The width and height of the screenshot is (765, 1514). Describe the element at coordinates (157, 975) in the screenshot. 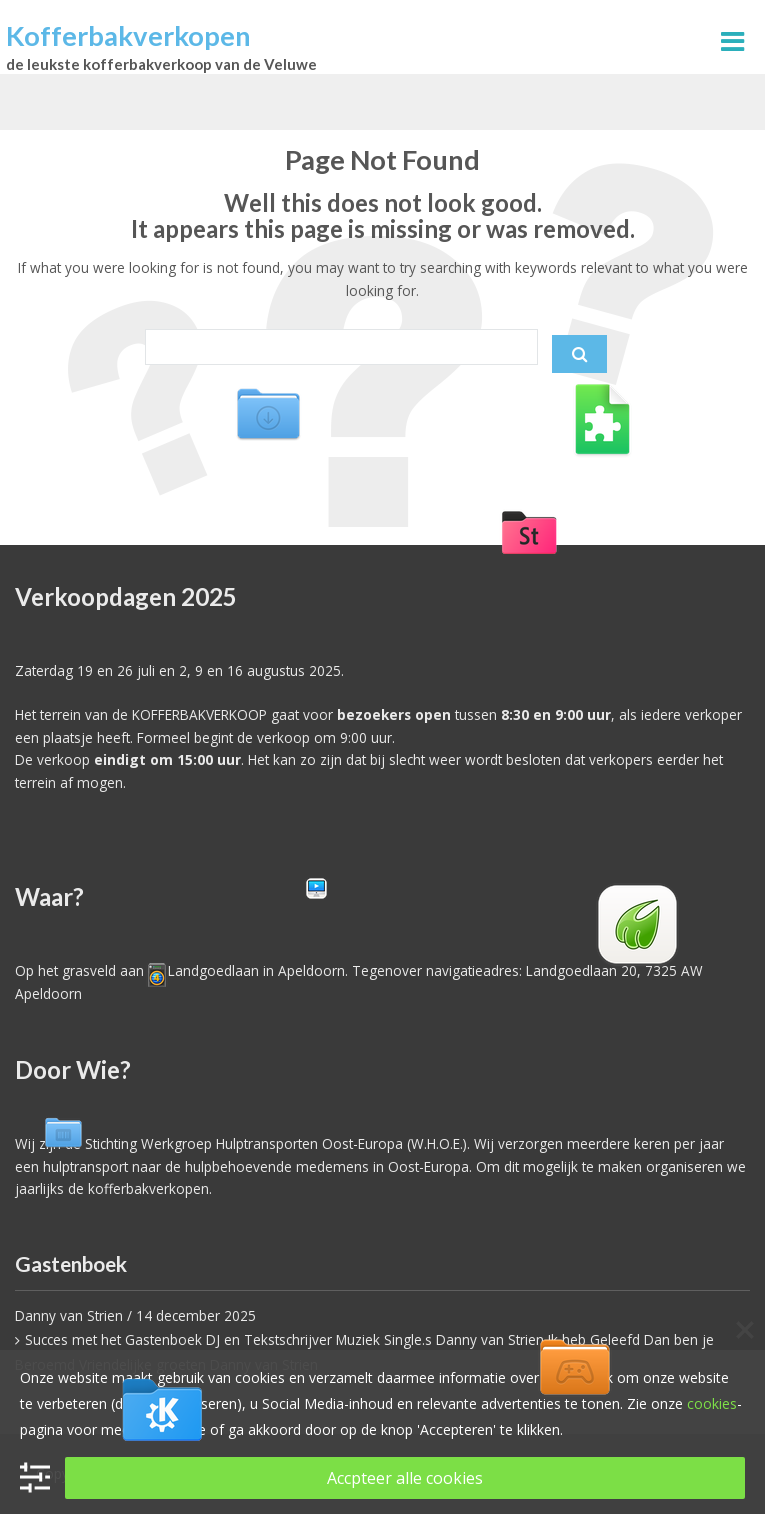

I see `access RAID 4 storage configuration` at that location.